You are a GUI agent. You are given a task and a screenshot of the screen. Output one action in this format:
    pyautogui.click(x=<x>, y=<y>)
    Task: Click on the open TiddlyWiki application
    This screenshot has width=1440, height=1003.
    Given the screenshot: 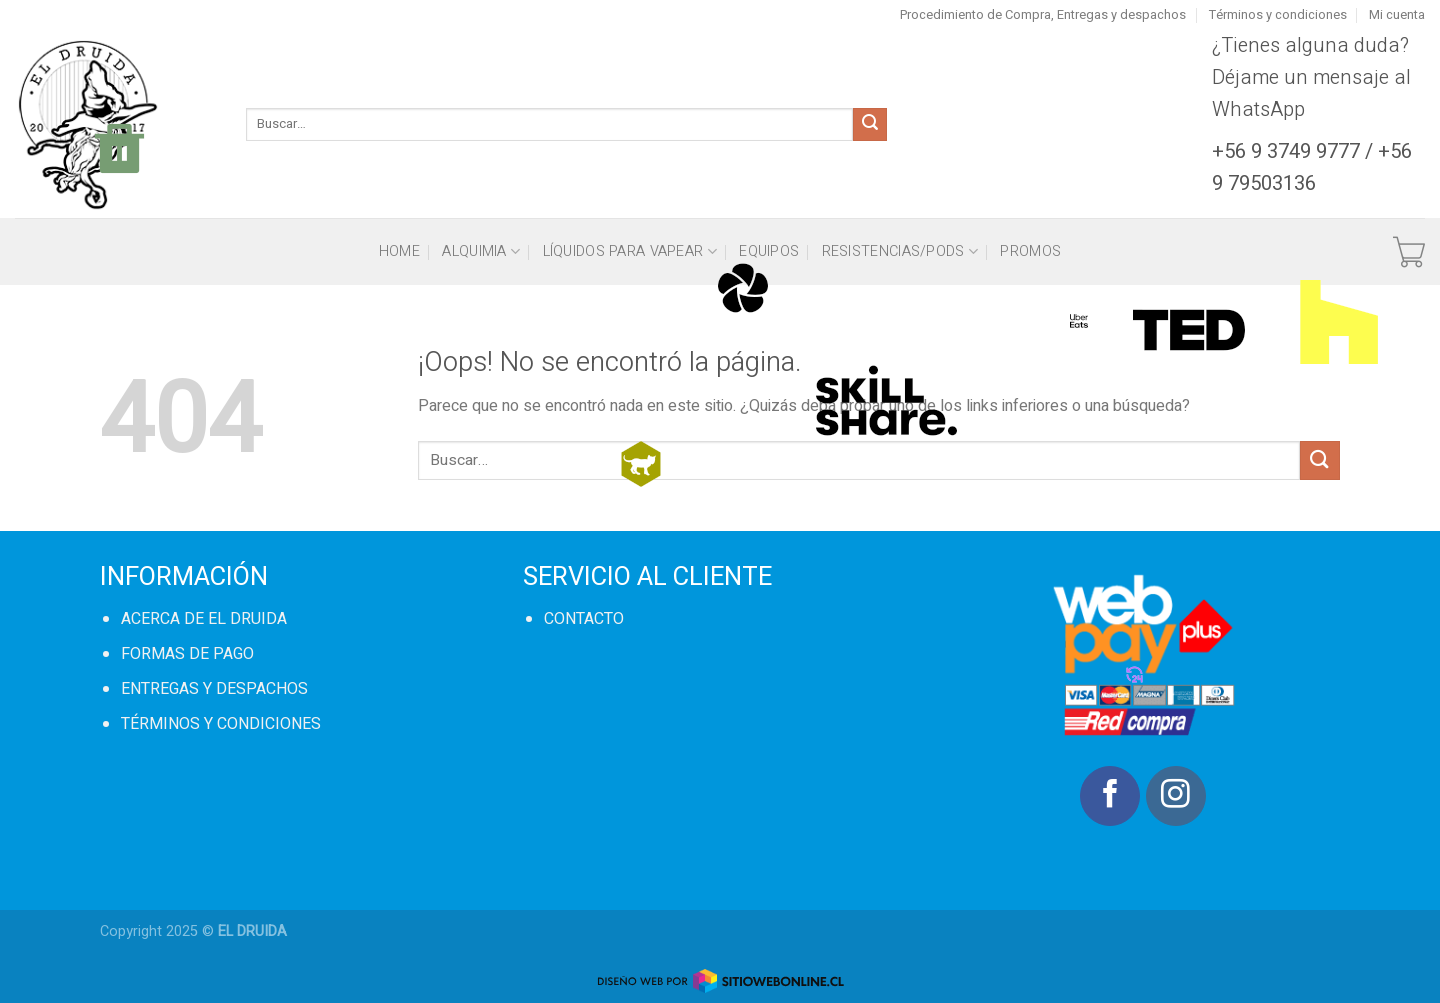 What is the action you would take?
    pyautogui.click(x=641, y=464)
    